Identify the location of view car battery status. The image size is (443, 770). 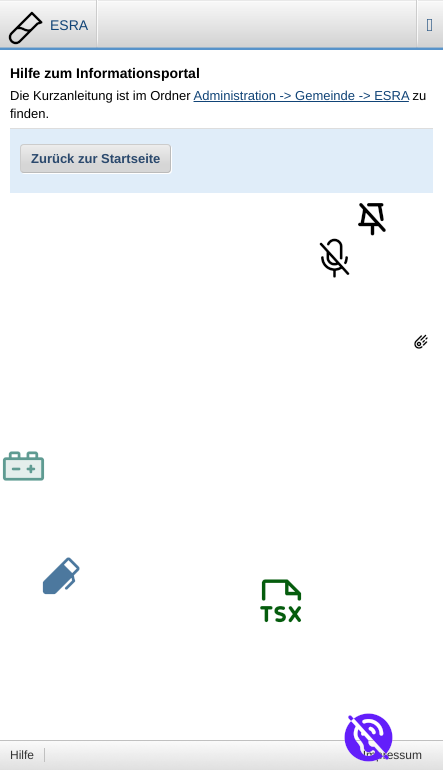
(23, 467).